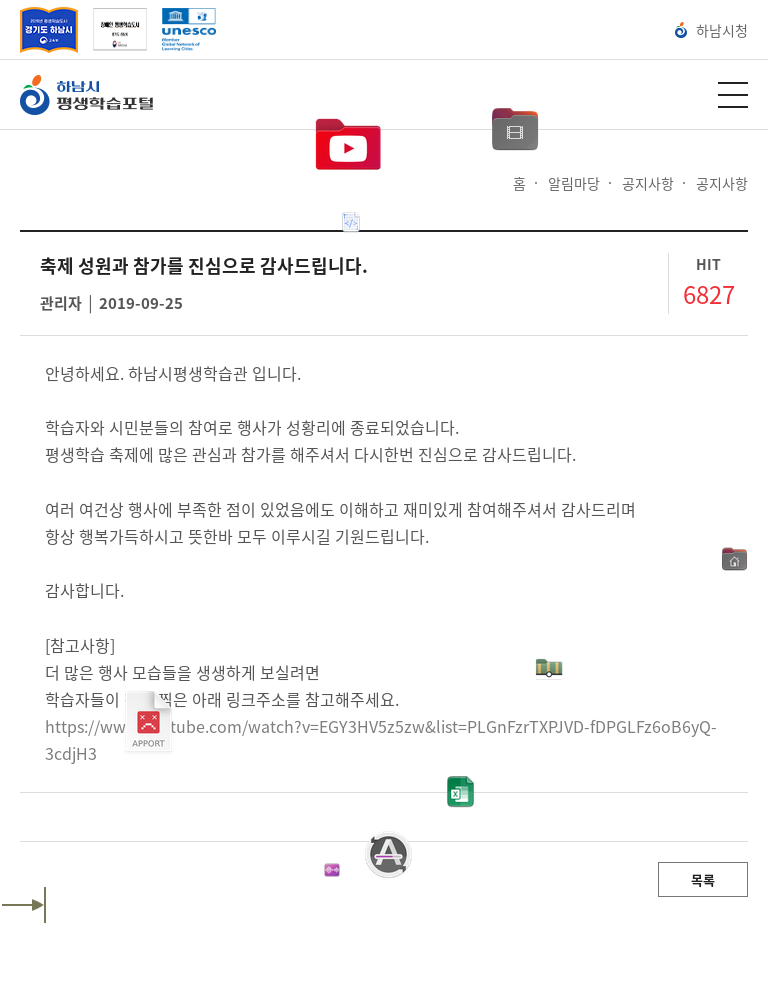  What do you see at coordinates (734, 558) in the screenshot?
I see `access your home folder` at bounding box center [734, 558].